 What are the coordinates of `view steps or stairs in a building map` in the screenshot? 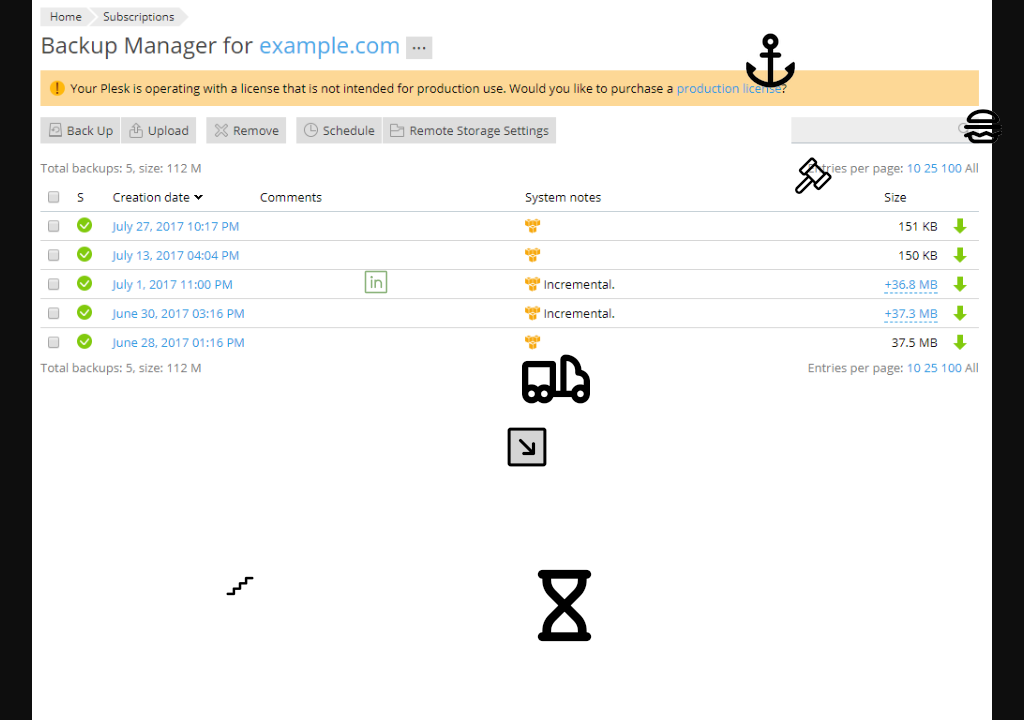 It's located at (240, 586).